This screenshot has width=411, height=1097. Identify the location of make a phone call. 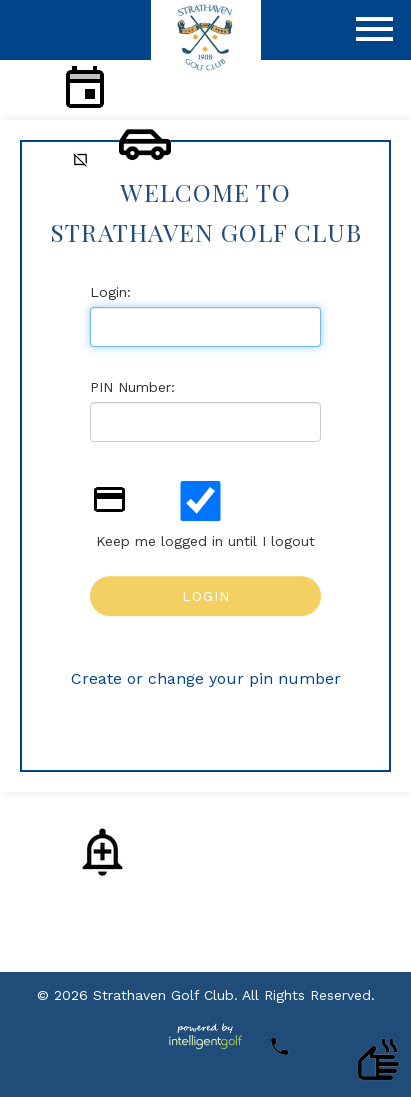
(279, 1046).